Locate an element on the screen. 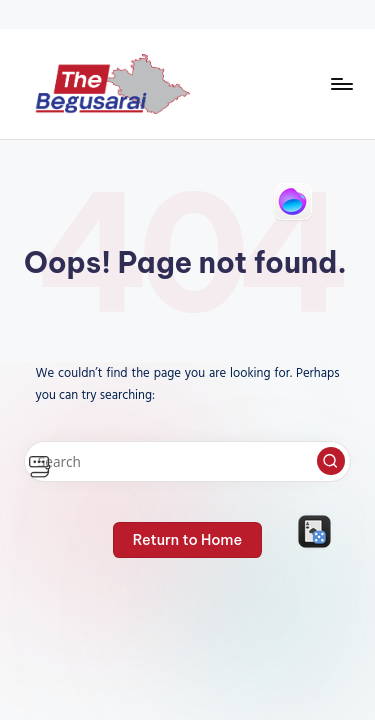 The height and width of the screenshot is (720, 375). open fleet IDE application is located at coordinates (292, 201).